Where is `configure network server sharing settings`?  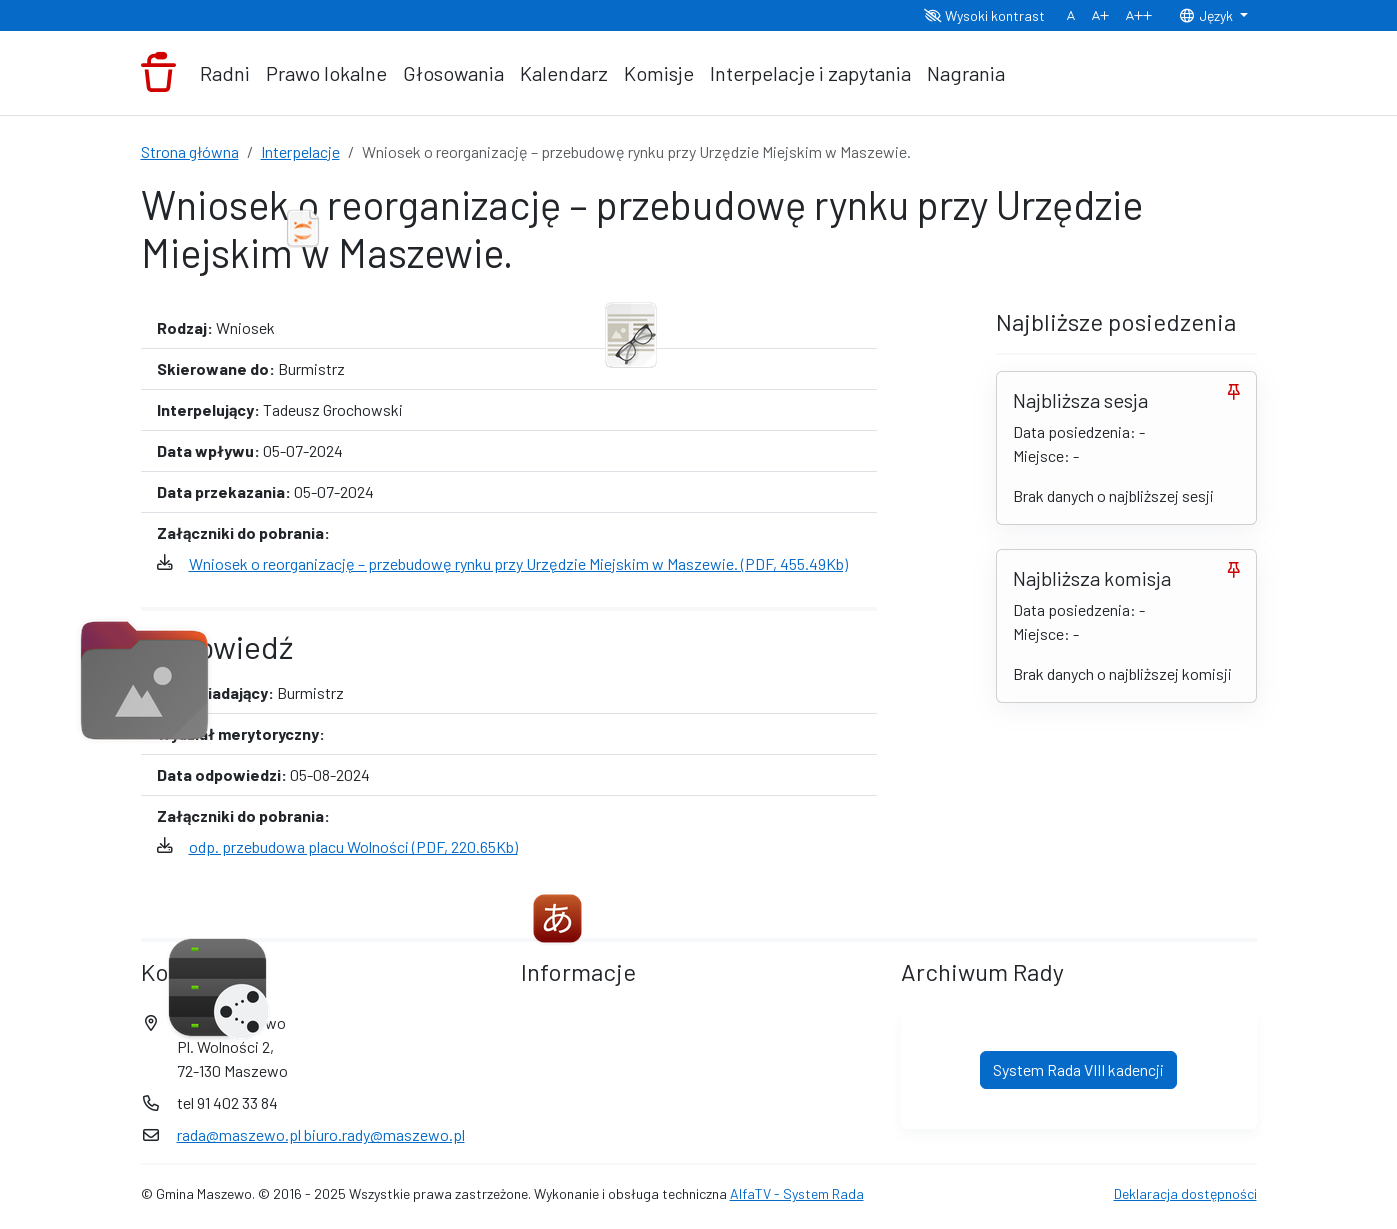 configure network server sharing settings is located at coordinates (217, 987).